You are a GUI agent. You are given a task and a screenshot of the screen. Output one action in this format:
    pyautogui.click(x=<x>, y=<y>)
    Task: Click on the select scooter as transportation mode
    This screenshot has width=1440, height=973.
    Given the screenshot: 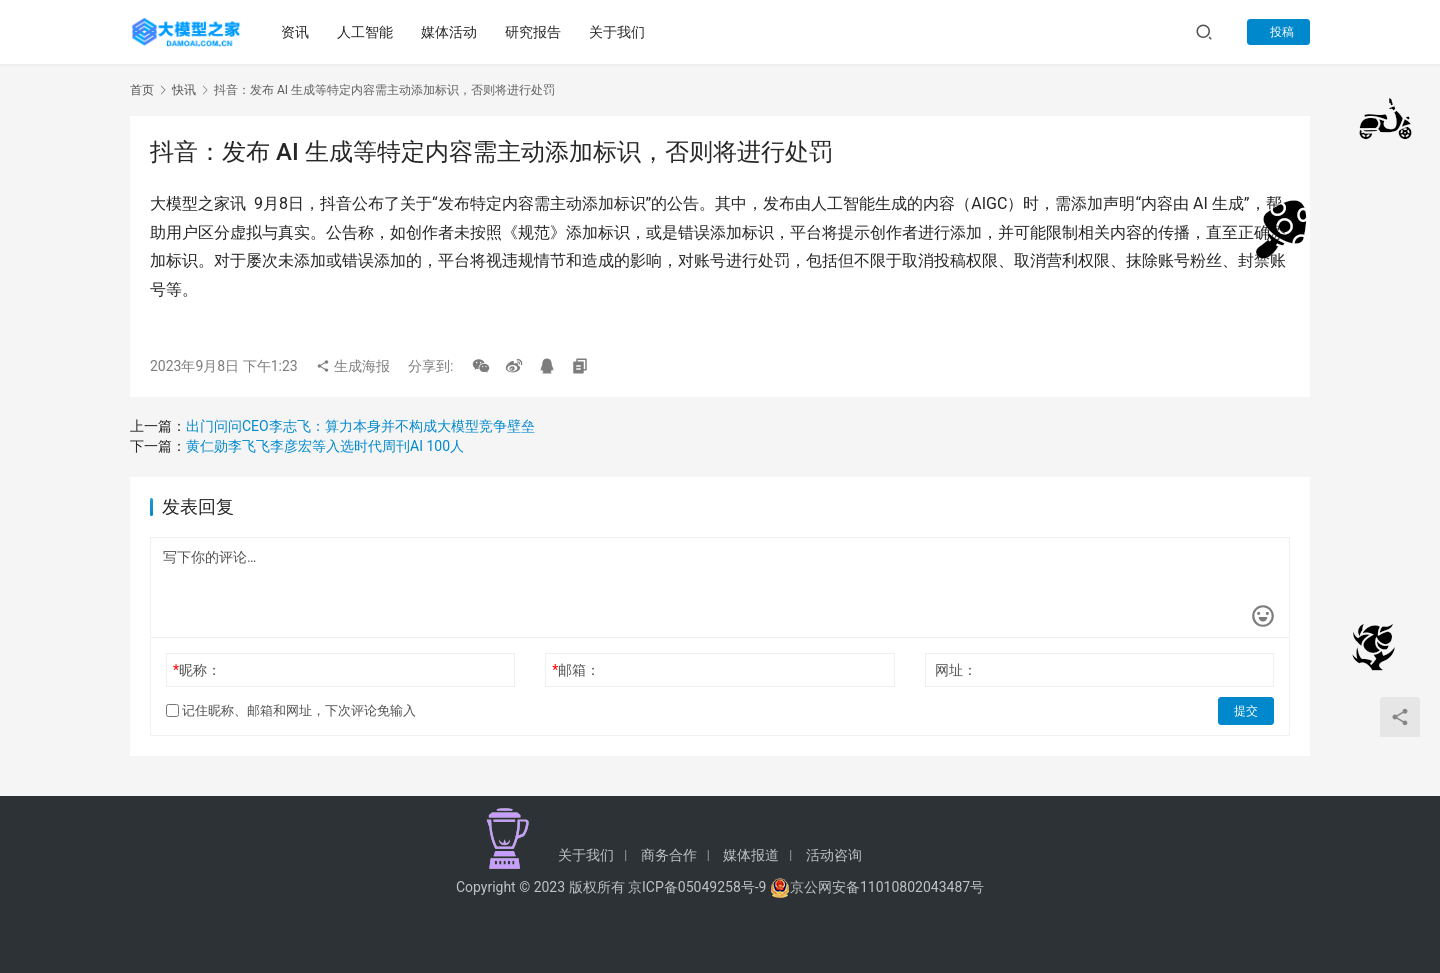 What is the action you would take?
    pyautogui.click(x=1385, y=118)
    